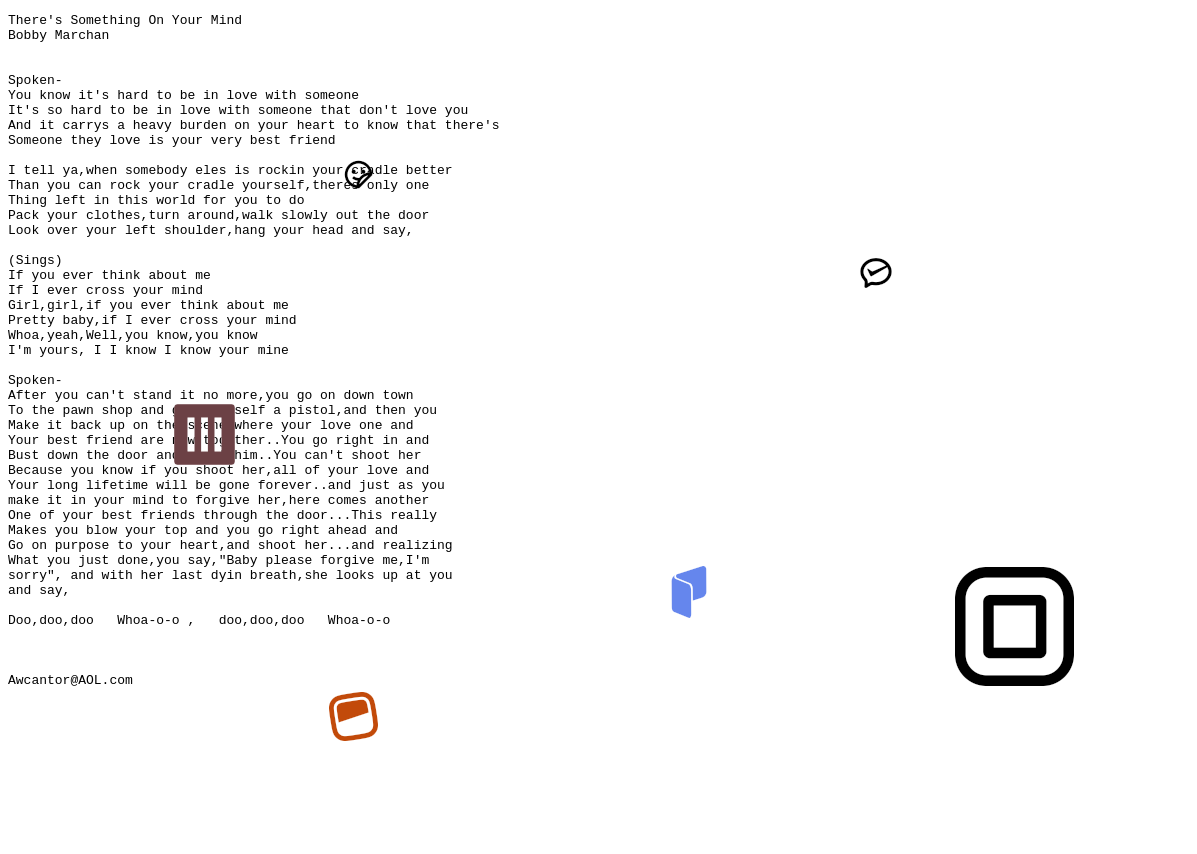 This screenshot has height=854, width=1197. Describe the element at coordinates (204, 434) in the screenshot. I see `switch to vertical column layout` at that location.